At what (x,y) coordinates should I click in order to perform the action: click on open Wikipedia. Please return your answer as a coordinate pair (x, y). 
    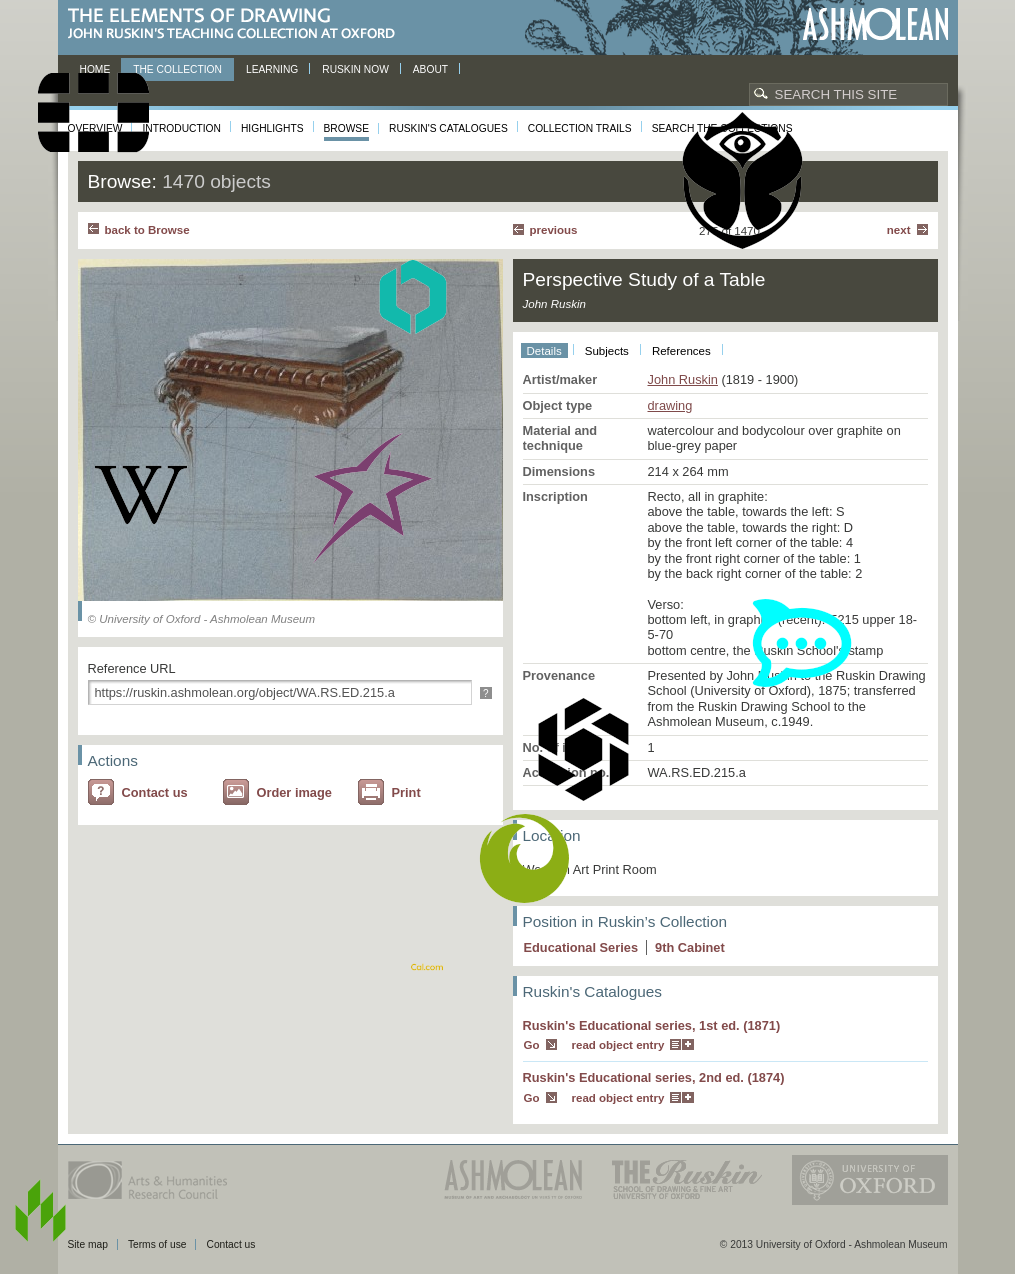
    Looking at the image, I should click on (141, 495).